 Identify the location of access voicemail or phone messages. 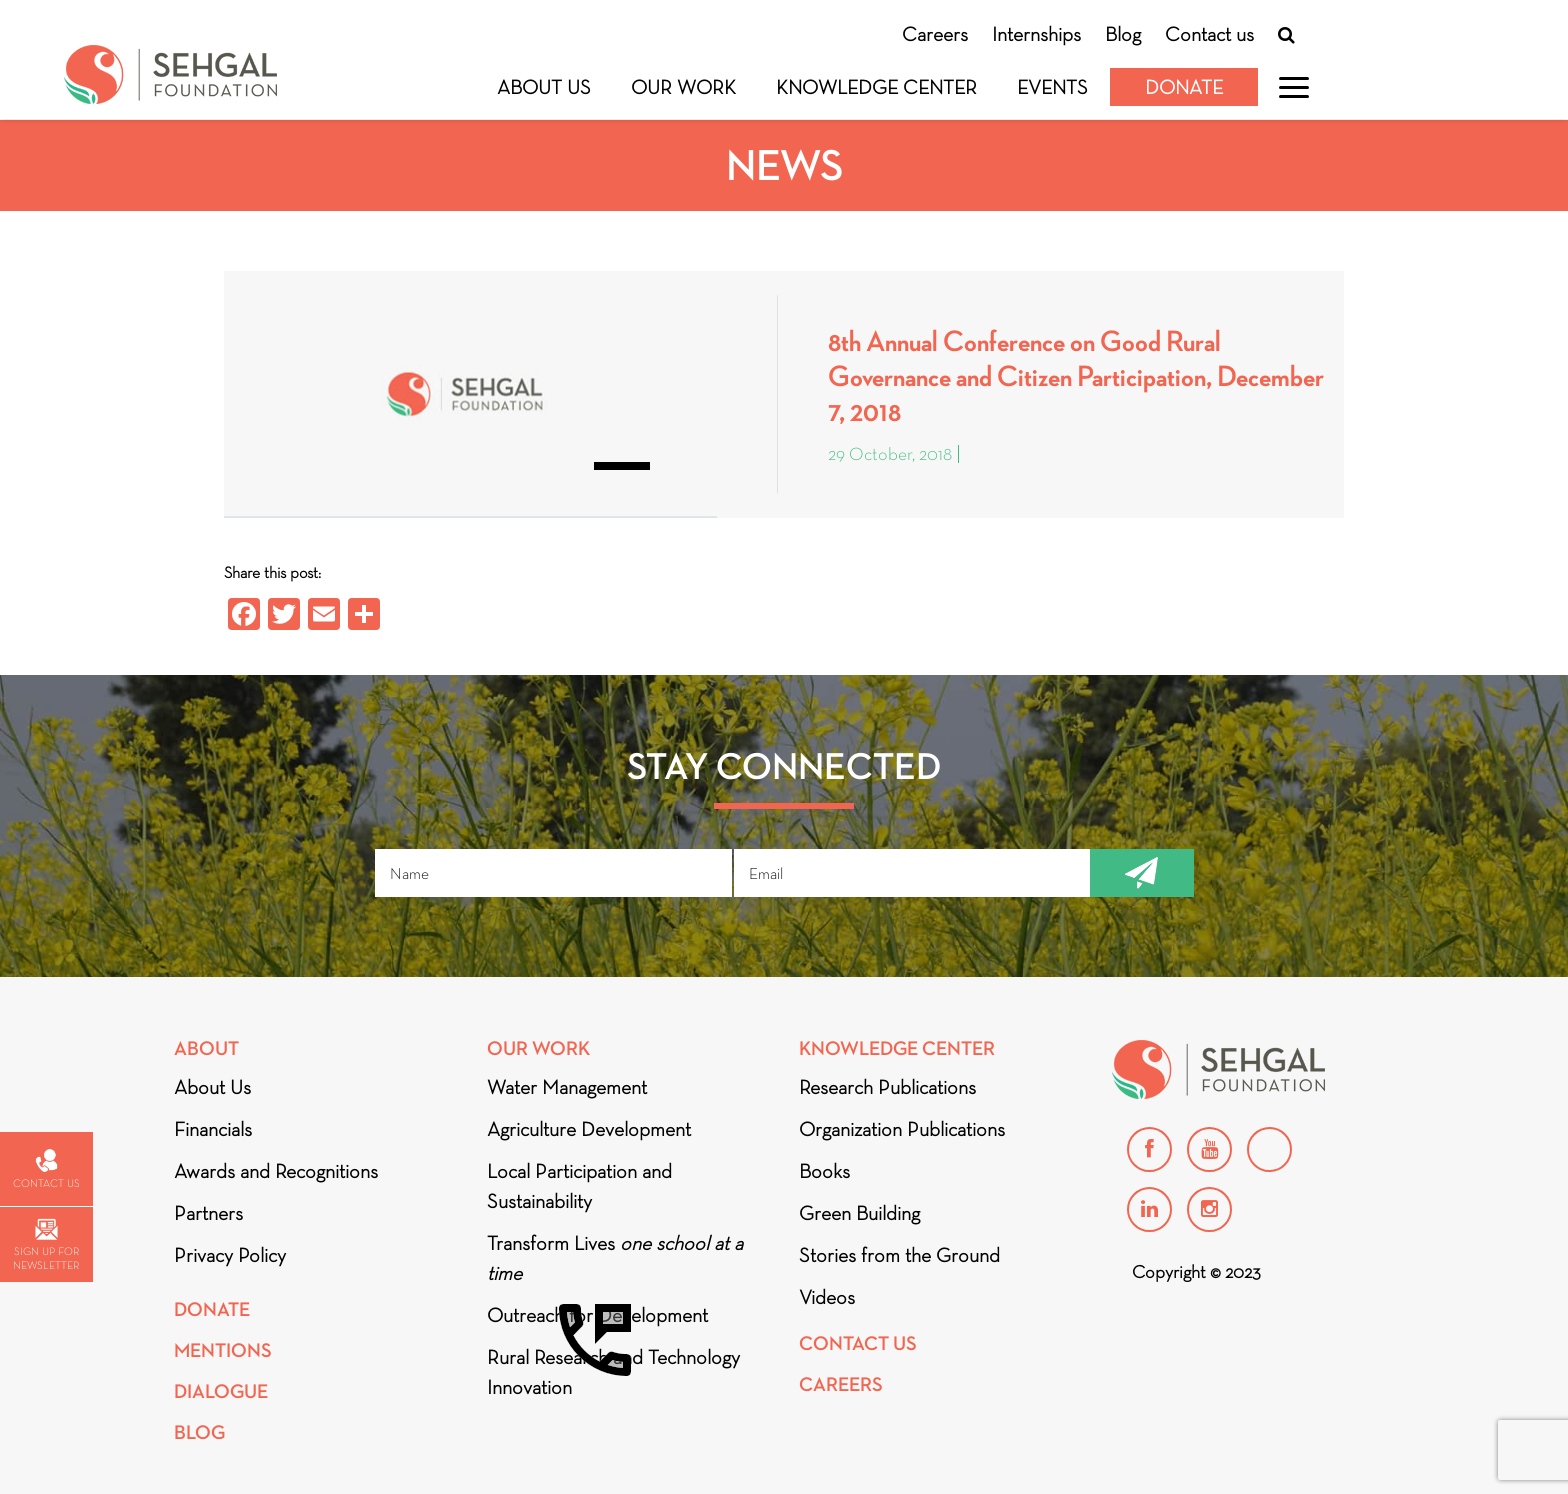
(595, 1340).